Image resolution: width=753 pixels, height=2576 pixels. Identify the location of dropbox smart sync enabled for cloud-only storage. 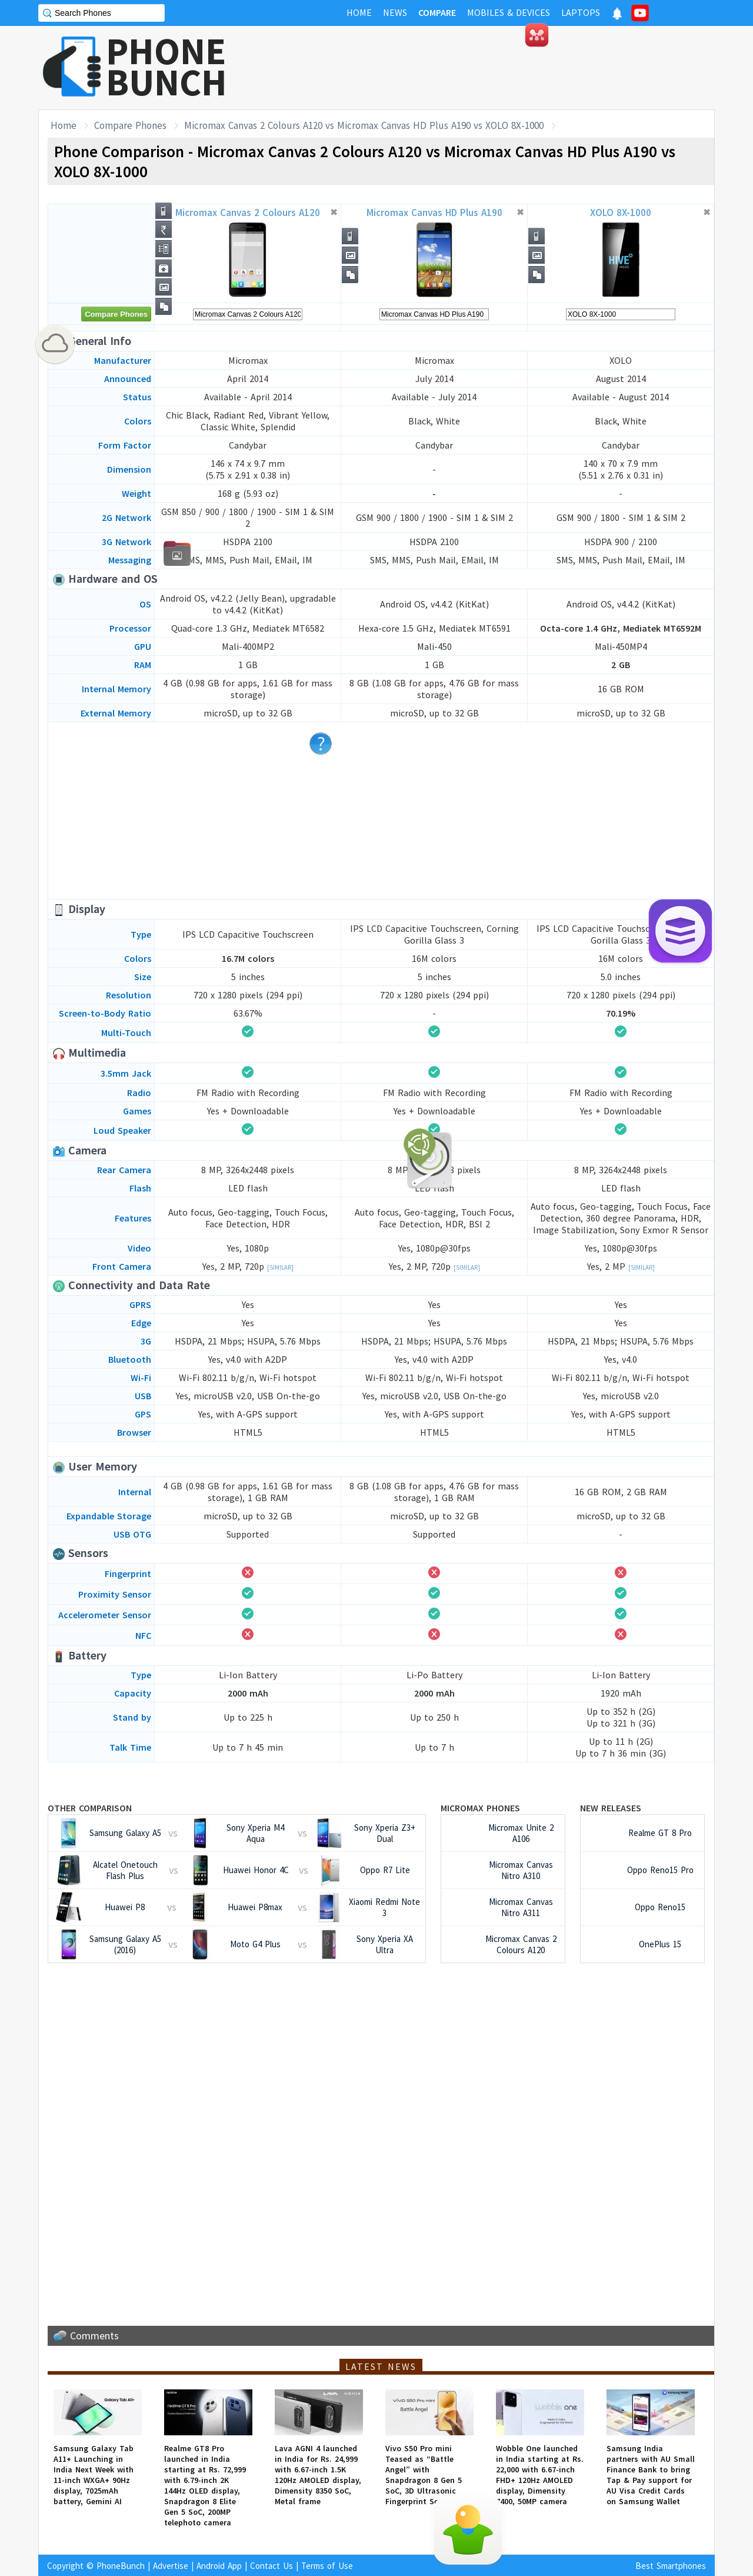
(55, 344).